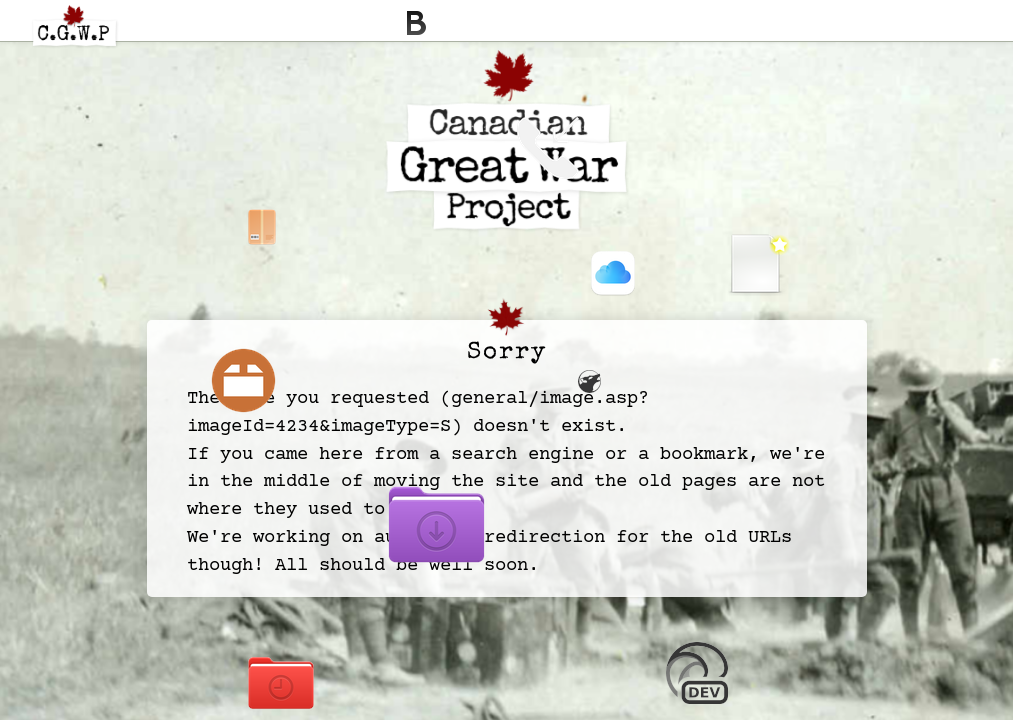 The image size is (1013, 720). What do you see at coordinates (759, 263) in the screenshot?
I see `create a new document` at bounding box center [759, 263].